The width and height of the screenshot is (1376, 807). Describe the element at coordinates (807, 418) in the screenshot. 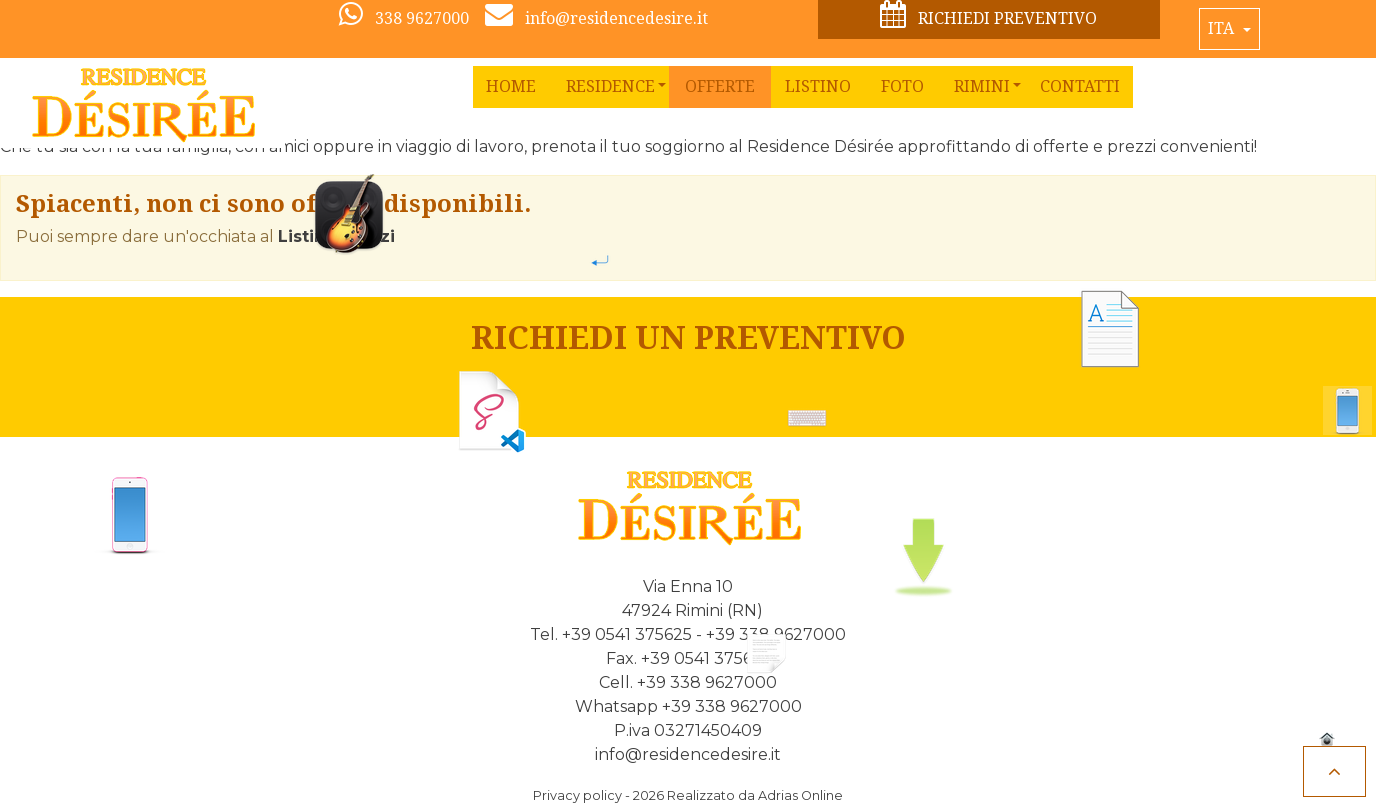

I see `connect to a wireless bluetooth keyboard` at that location.